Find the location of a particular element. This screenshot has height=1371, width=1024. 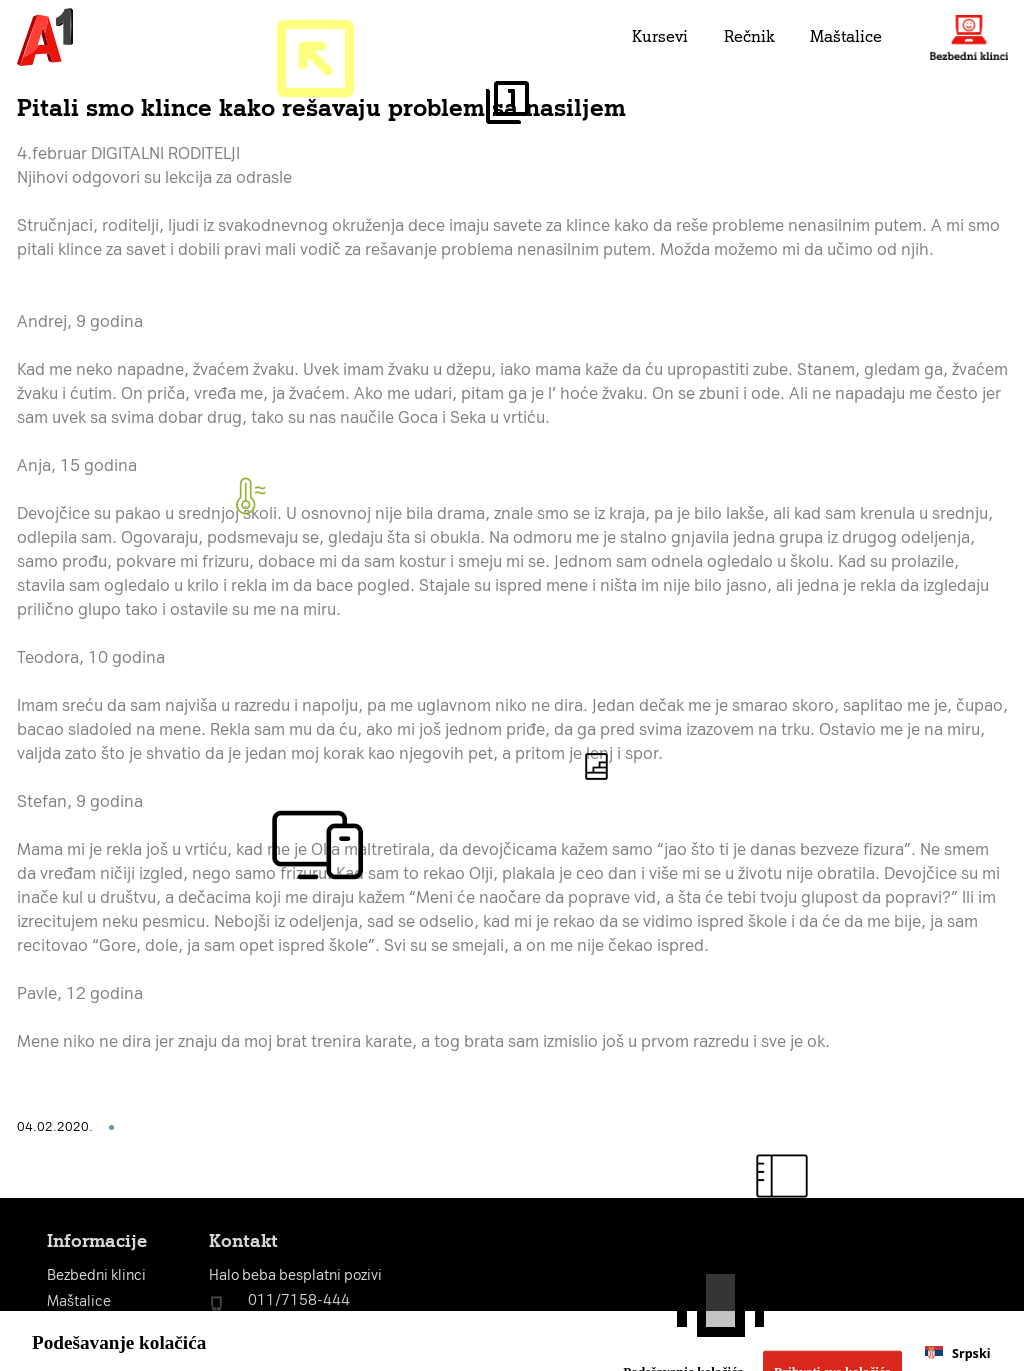

view stories or sequential content is located at coordinates (721, 1303).